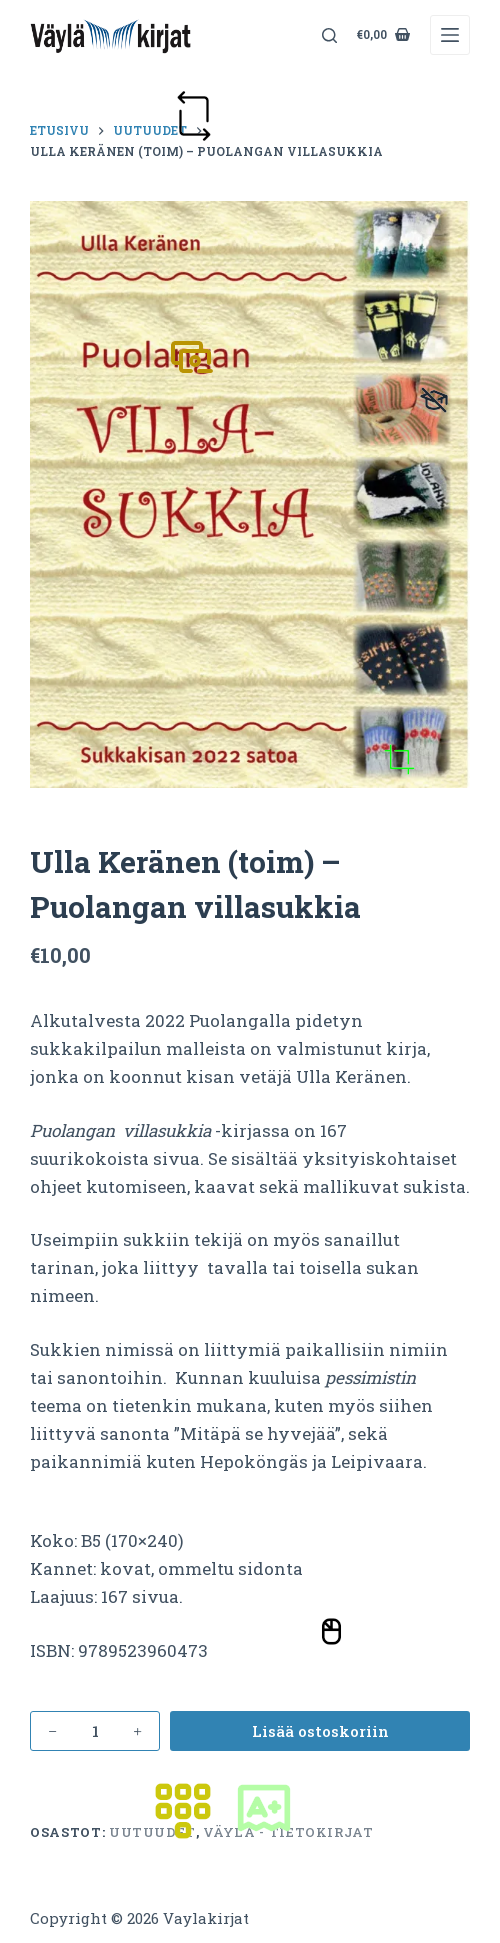  Describe the element at coordinates (183, 1811) in the screenshot. I see `open the phone dialpad` at that location.